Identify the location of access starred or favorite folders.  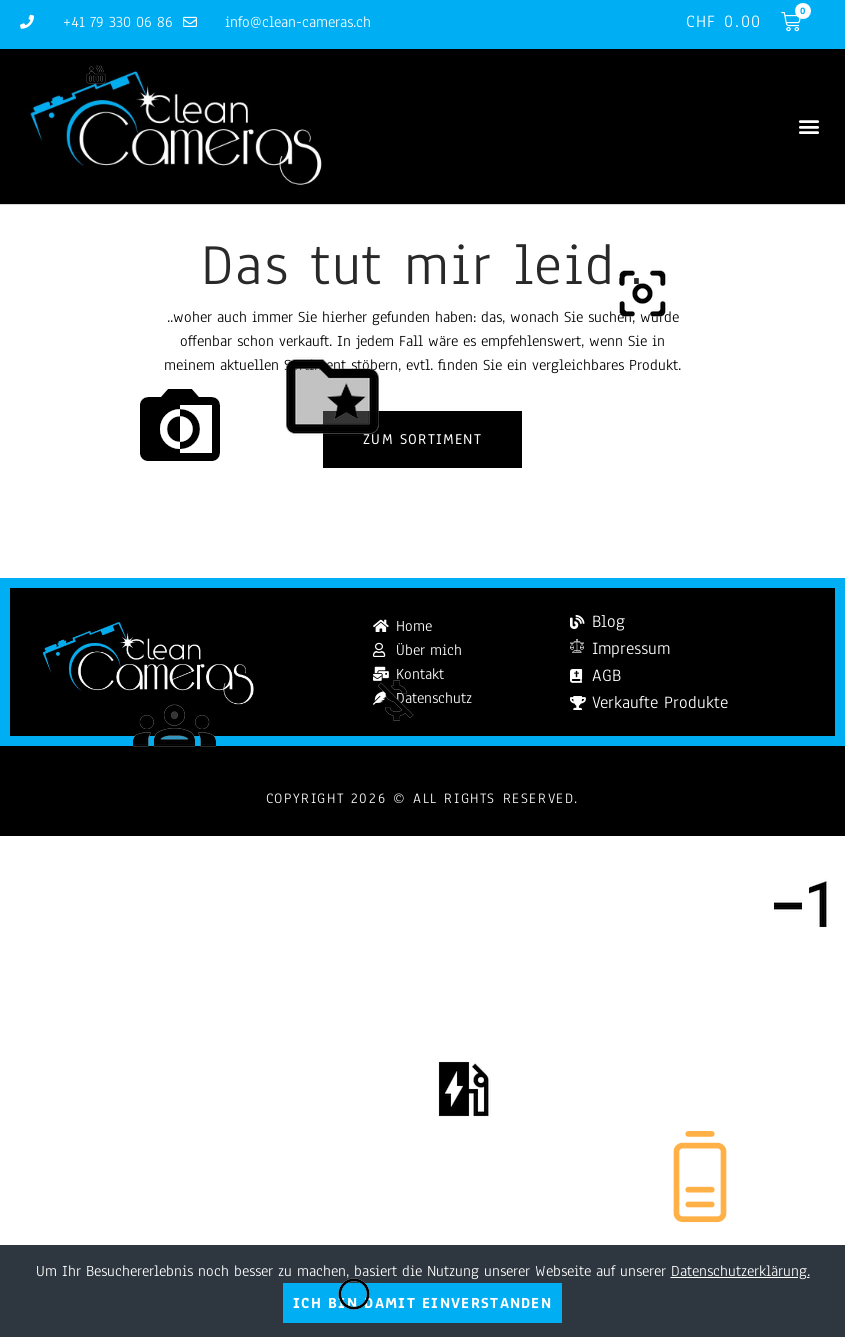
(332, 396).